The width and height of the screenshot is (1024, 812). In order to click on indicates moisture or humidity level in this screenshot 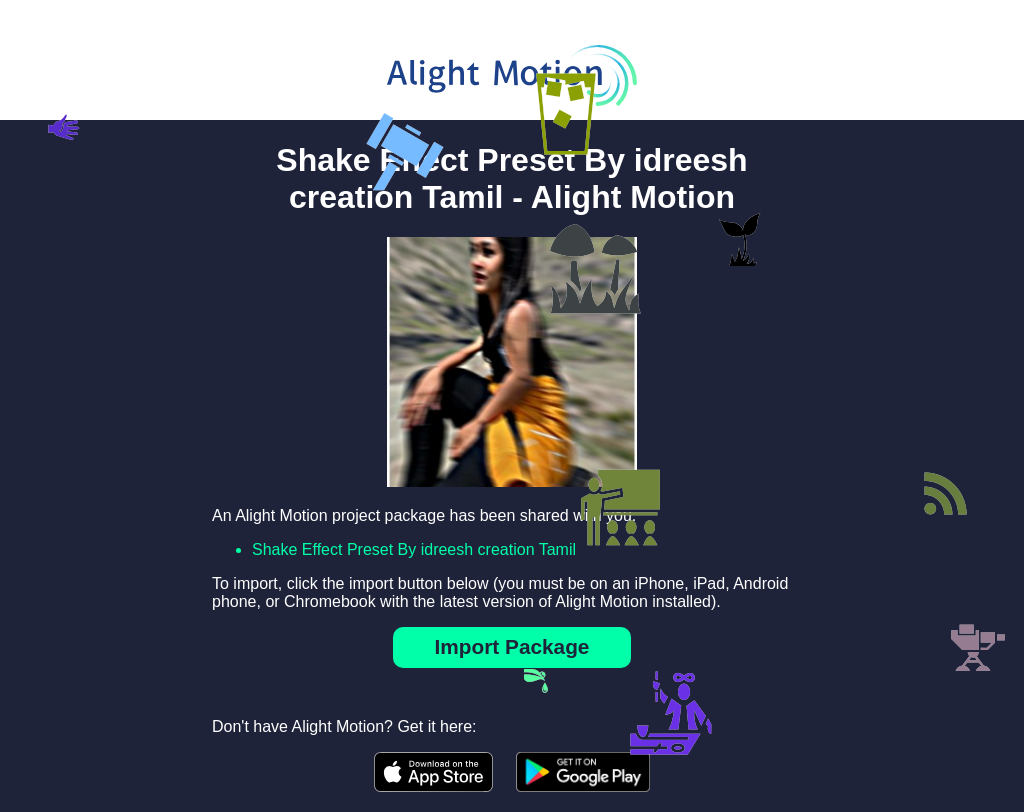, I will do `click(536, 681)`.